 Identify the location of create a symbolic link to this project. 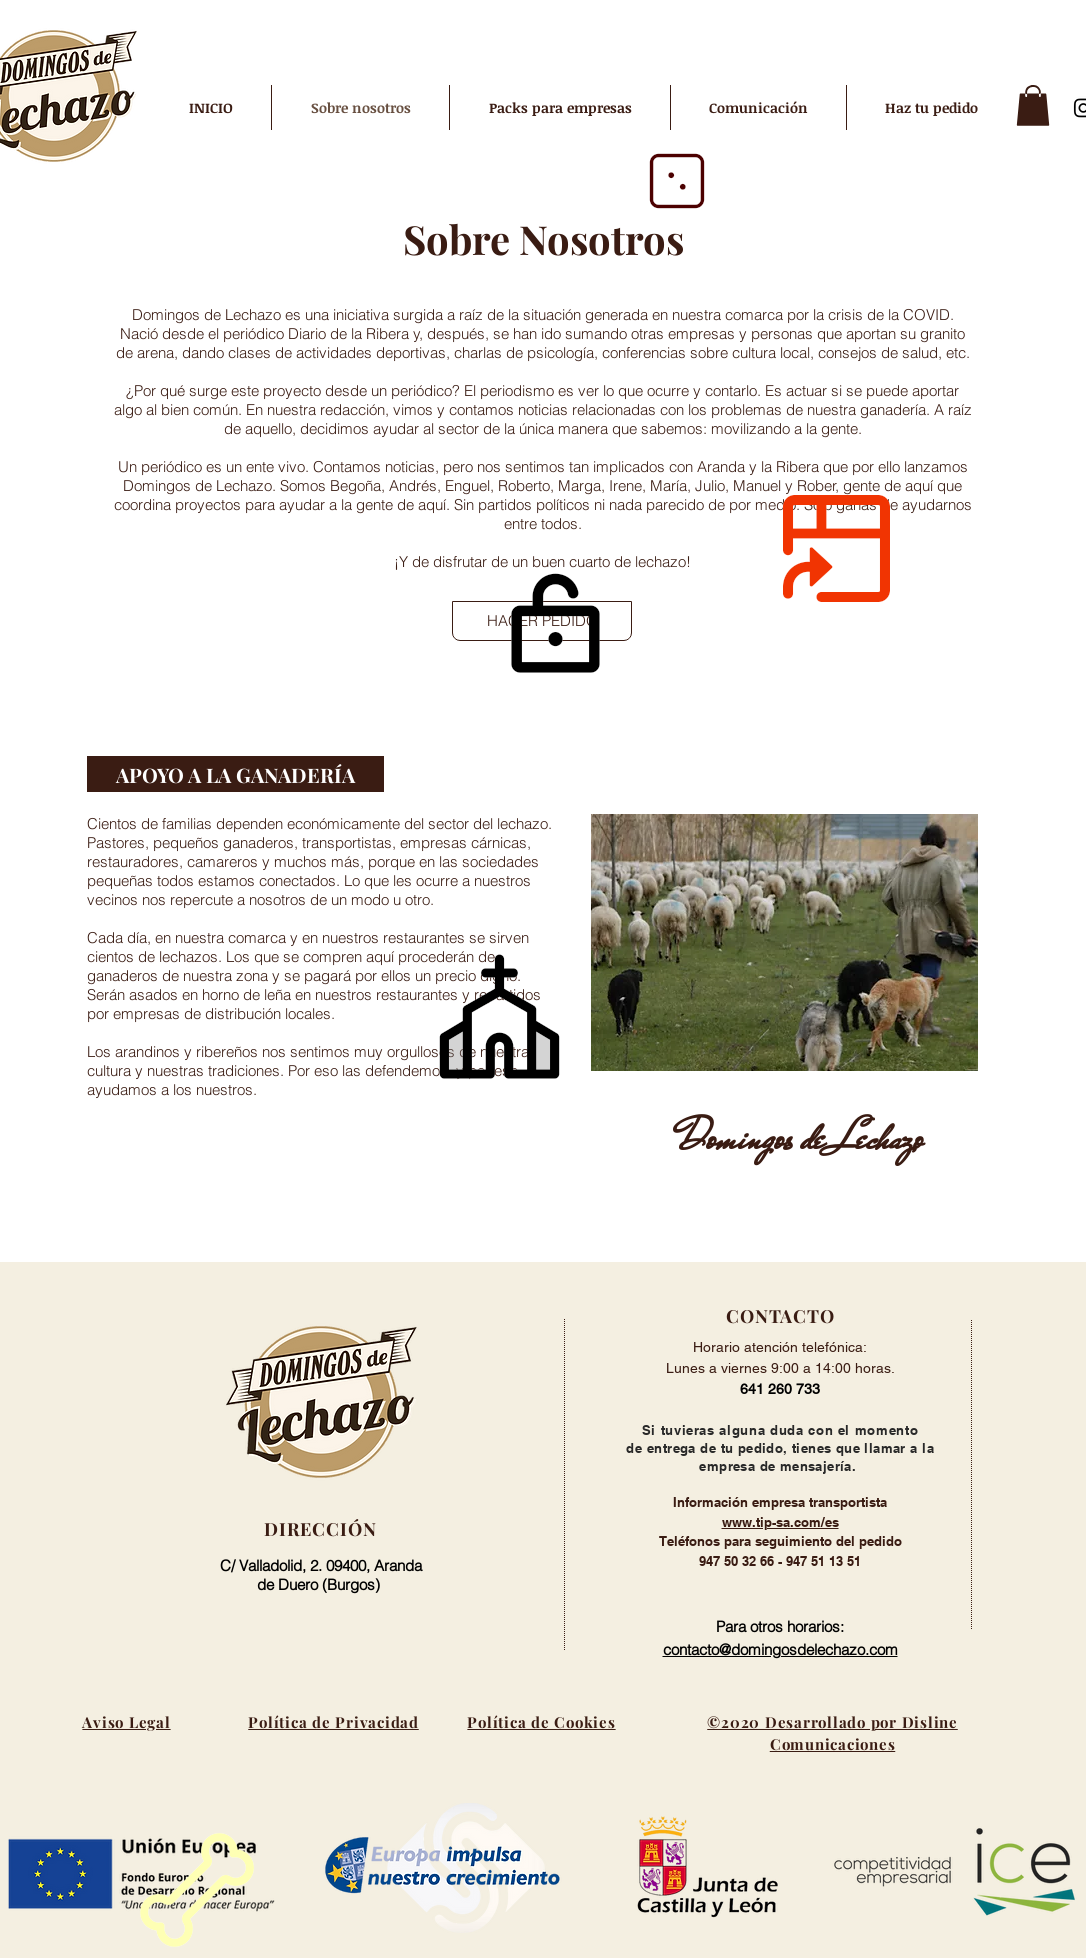
(836, 548).